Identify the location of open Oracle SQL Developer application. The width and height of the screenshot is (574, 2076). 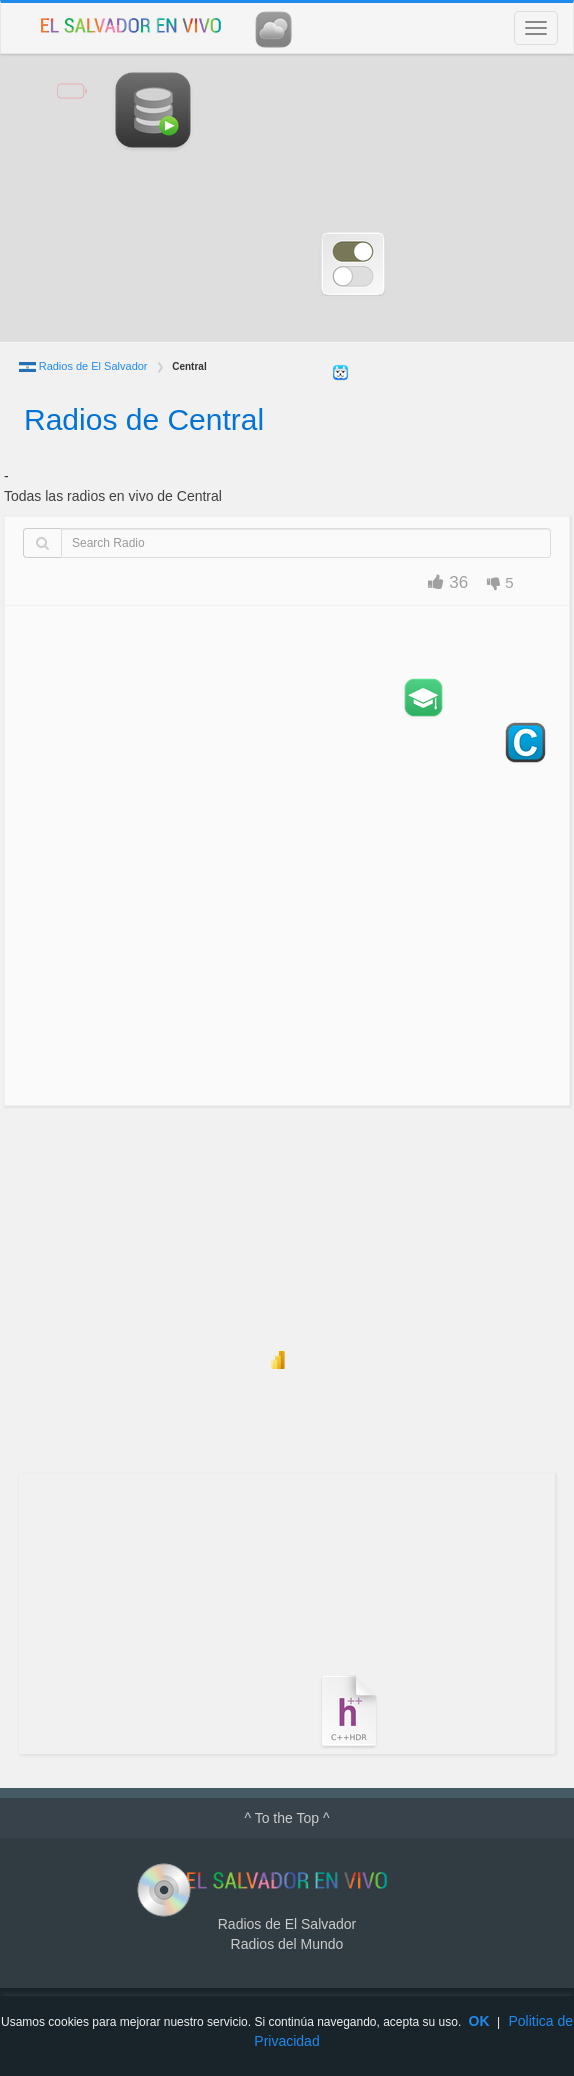
(153, 110).